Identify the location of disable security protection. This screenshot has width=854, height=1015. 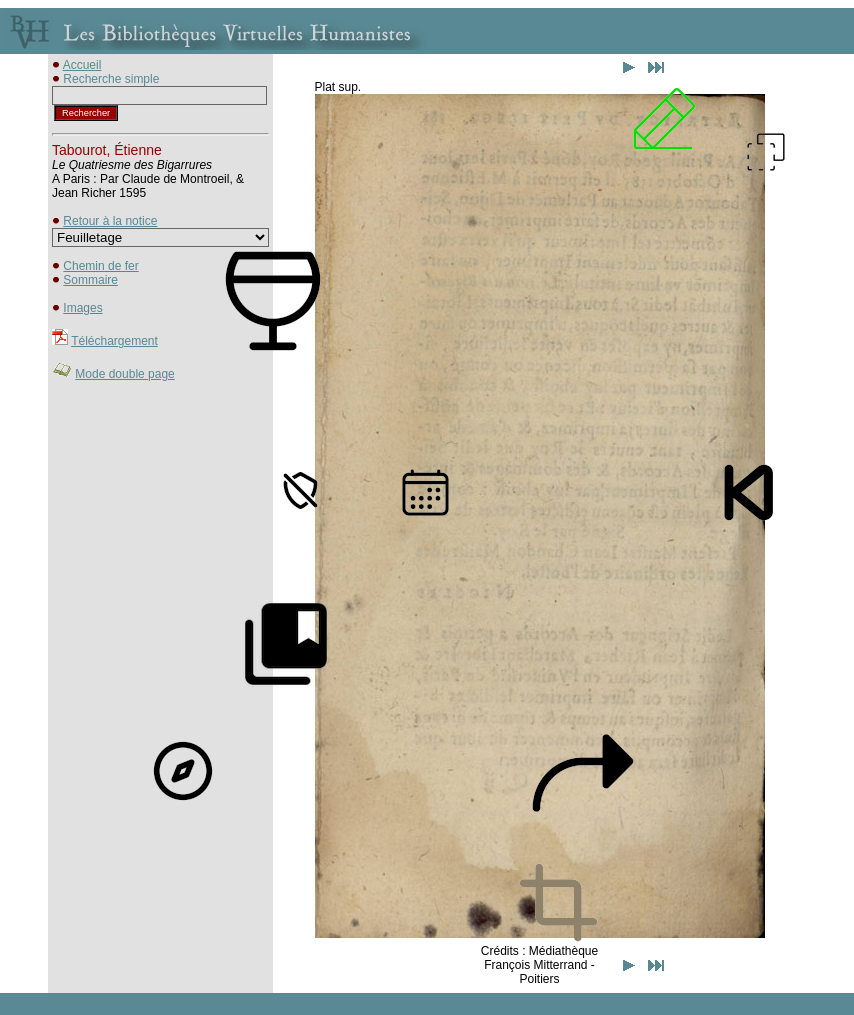
(300, 490).